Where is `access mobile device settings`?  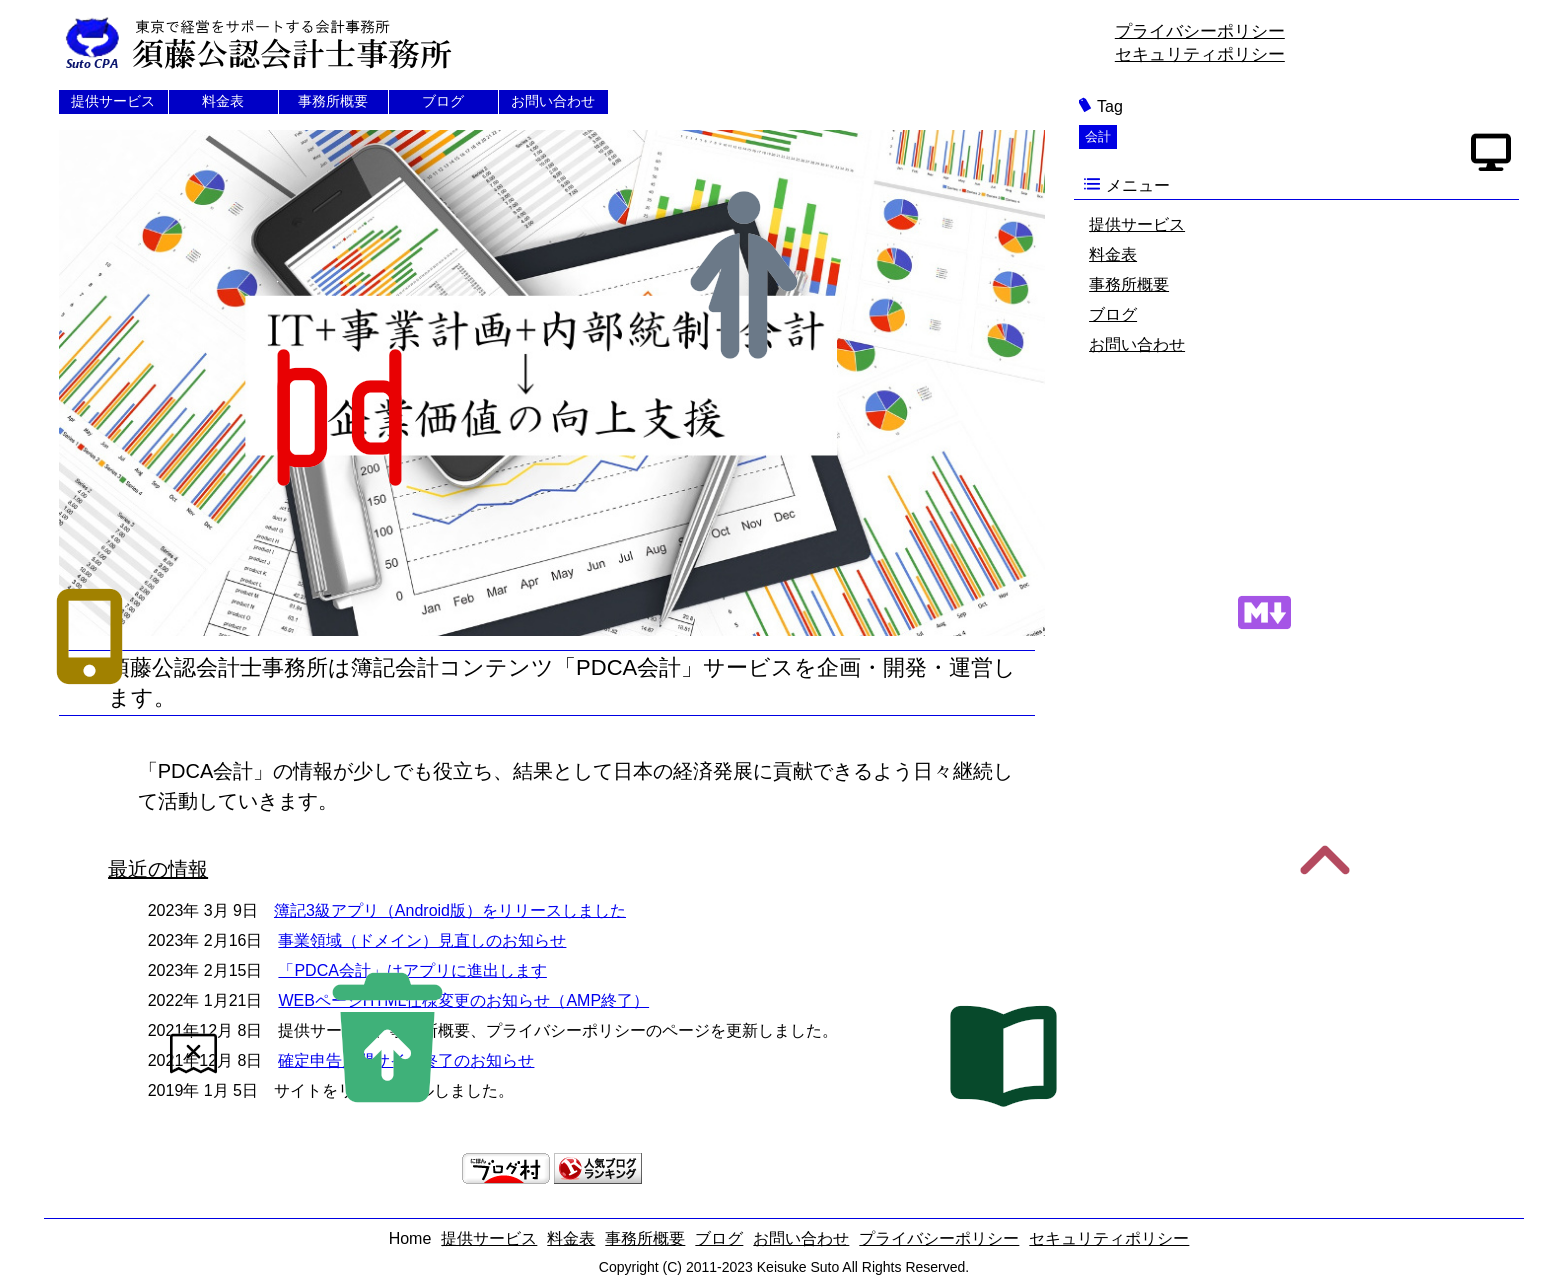
access mobile device settings is located at coordinates (89, 636).